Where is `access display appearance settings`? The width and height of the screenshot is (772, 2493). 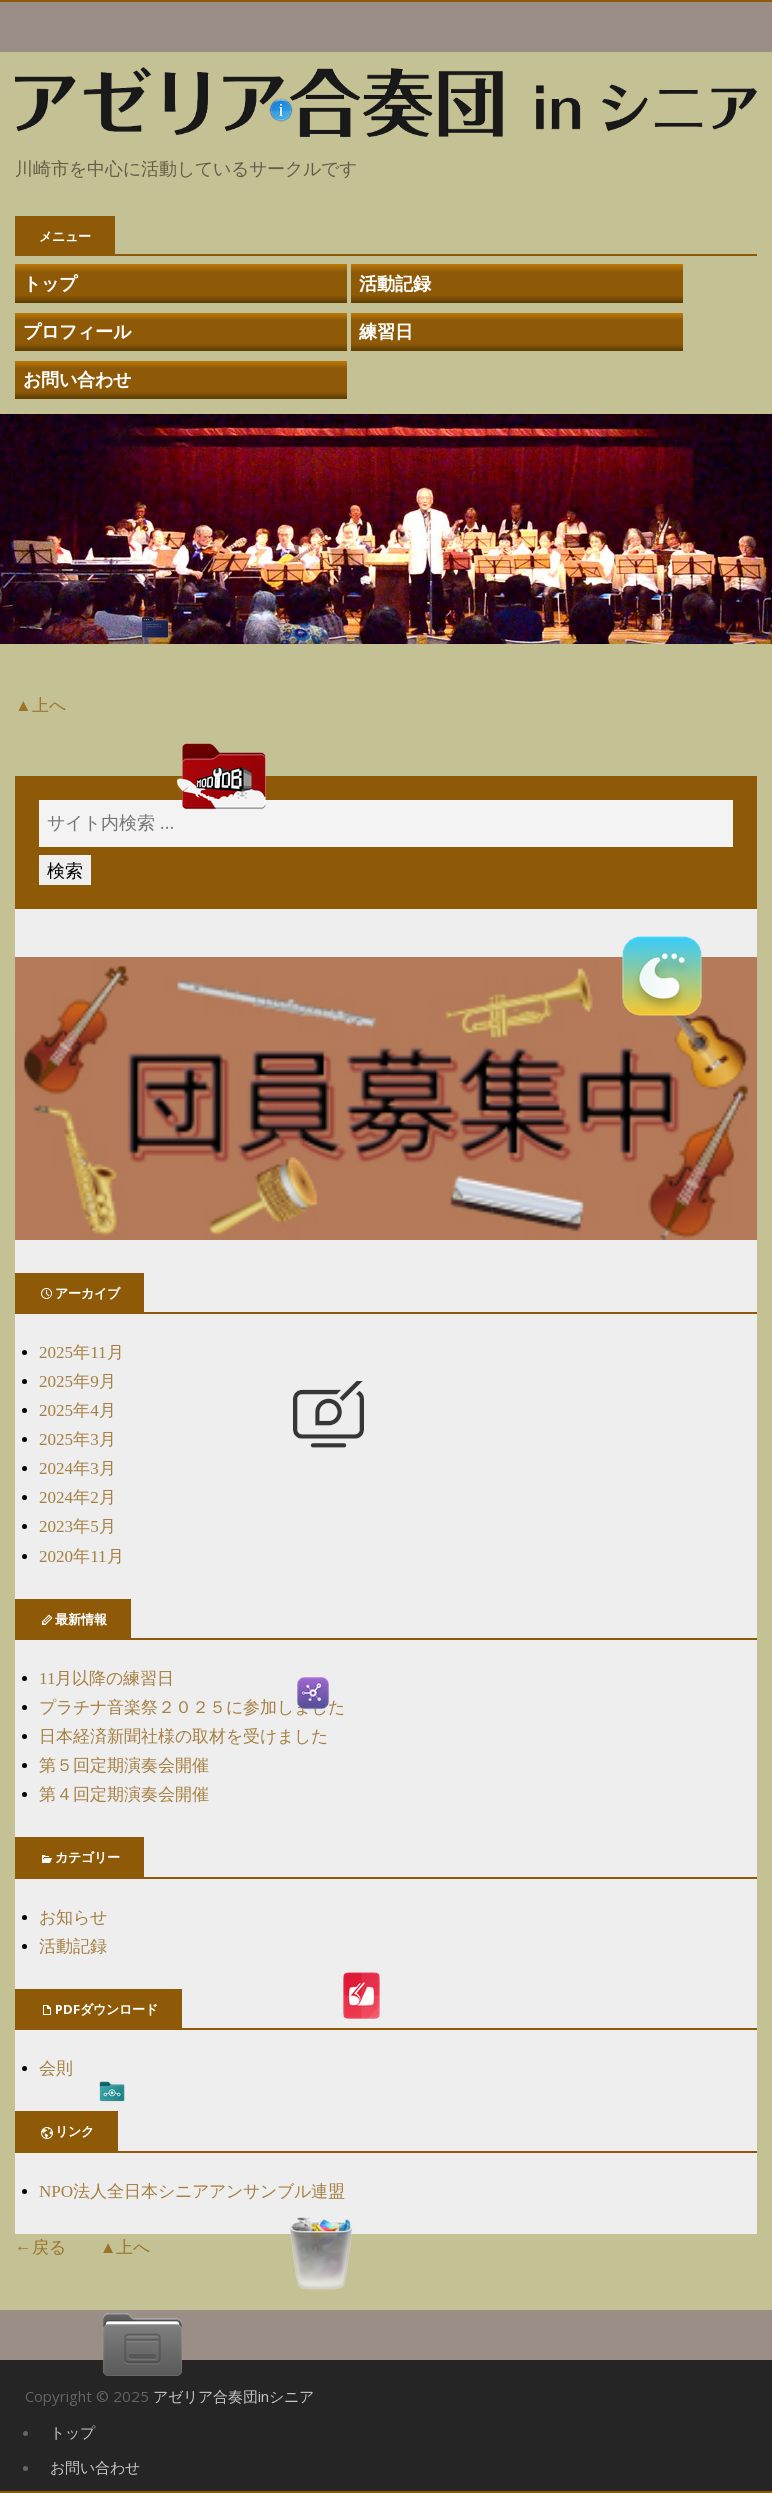
access display appearance settings is located at coordinates (328, 1416).